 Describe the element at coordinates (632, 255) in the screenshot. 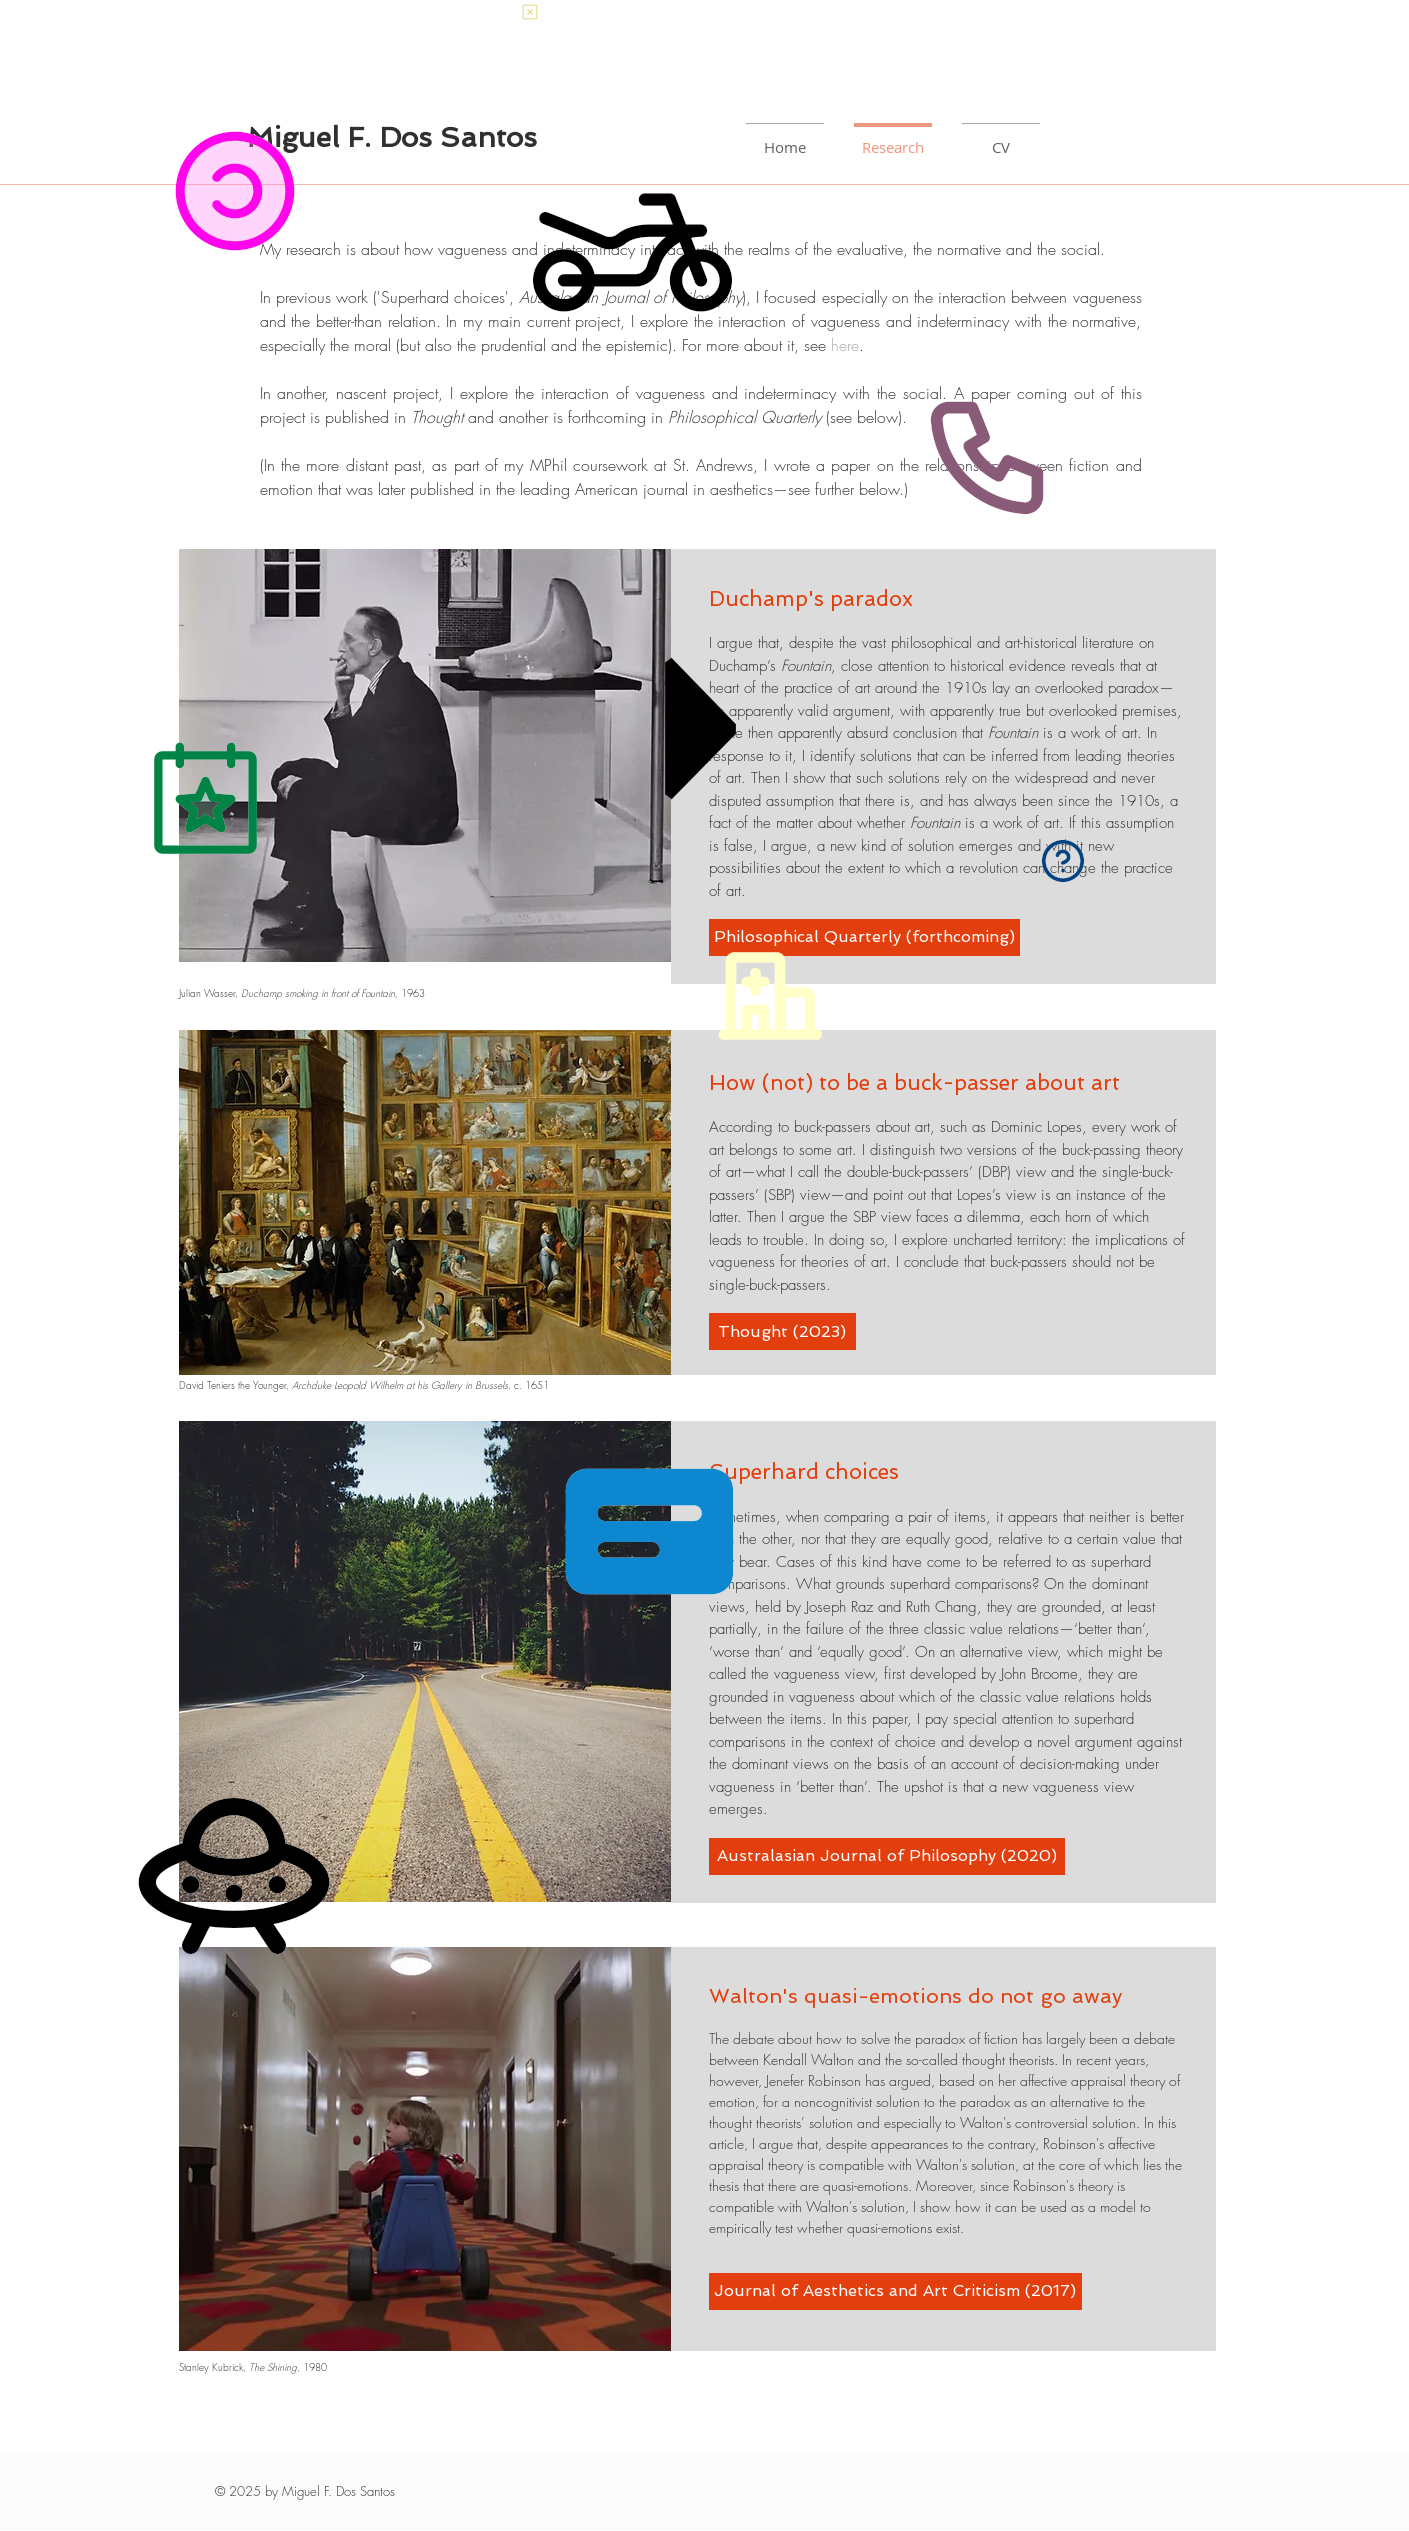

I see `select motorcycle as vehicle type` at that location.